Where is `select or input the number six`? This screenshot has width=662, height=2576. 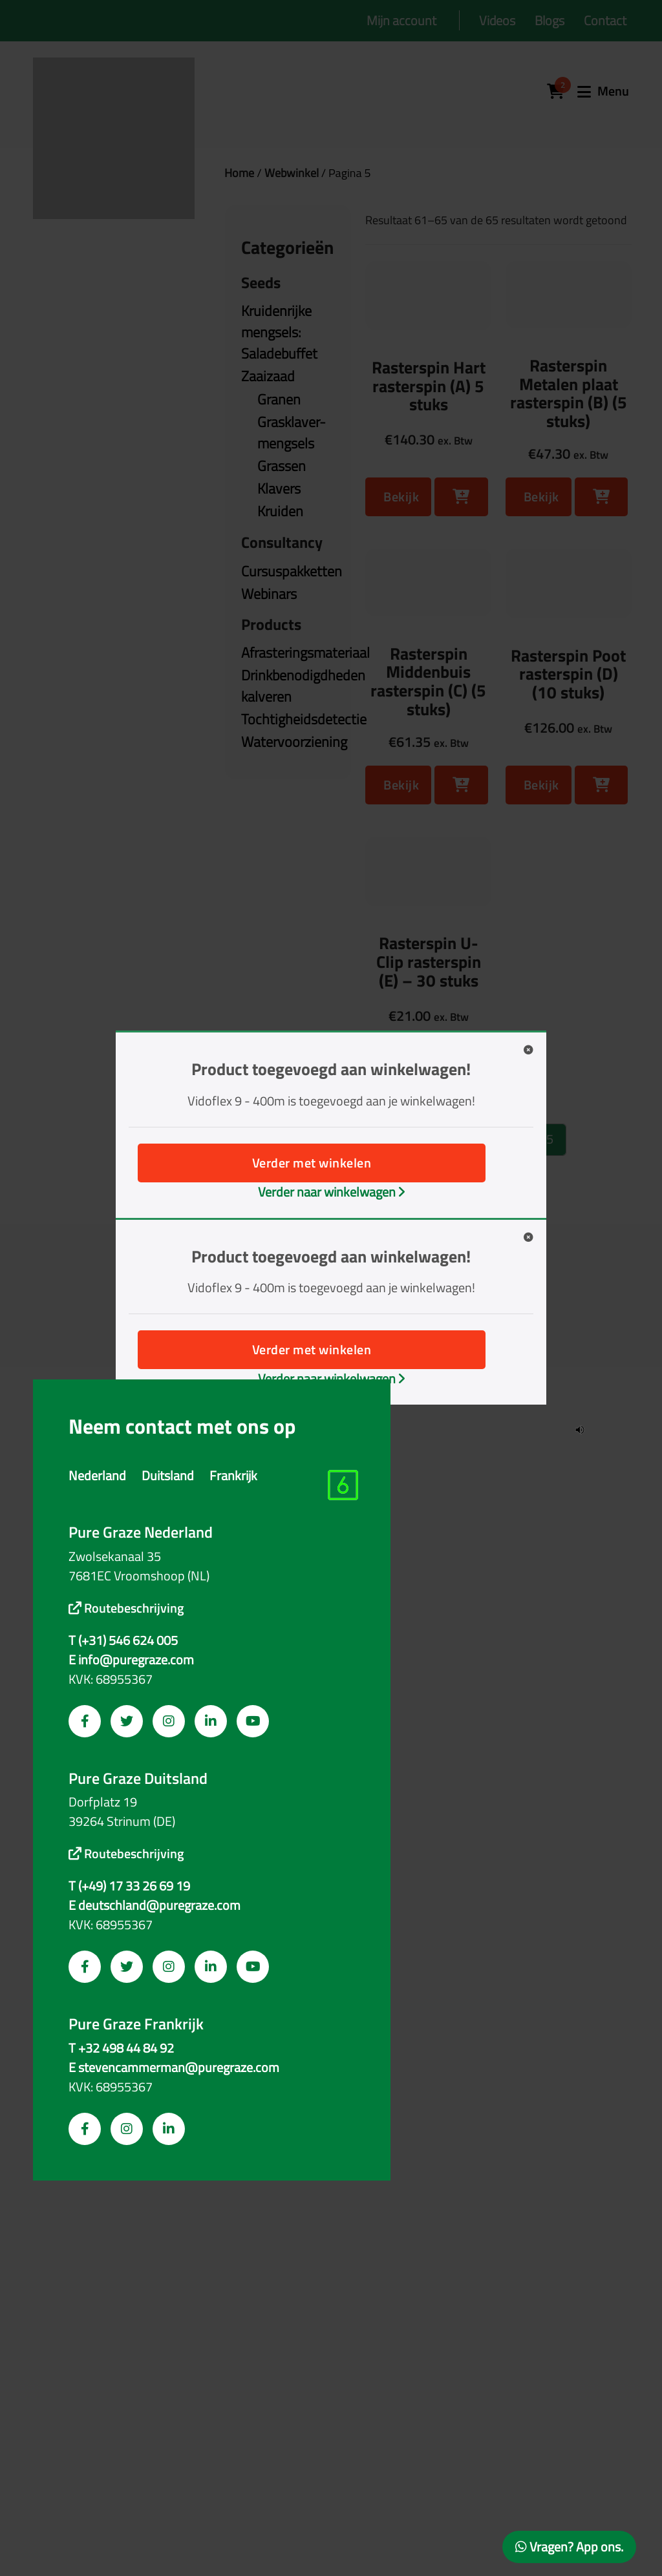
select or input the number six is located at coordinates (343, 1485).